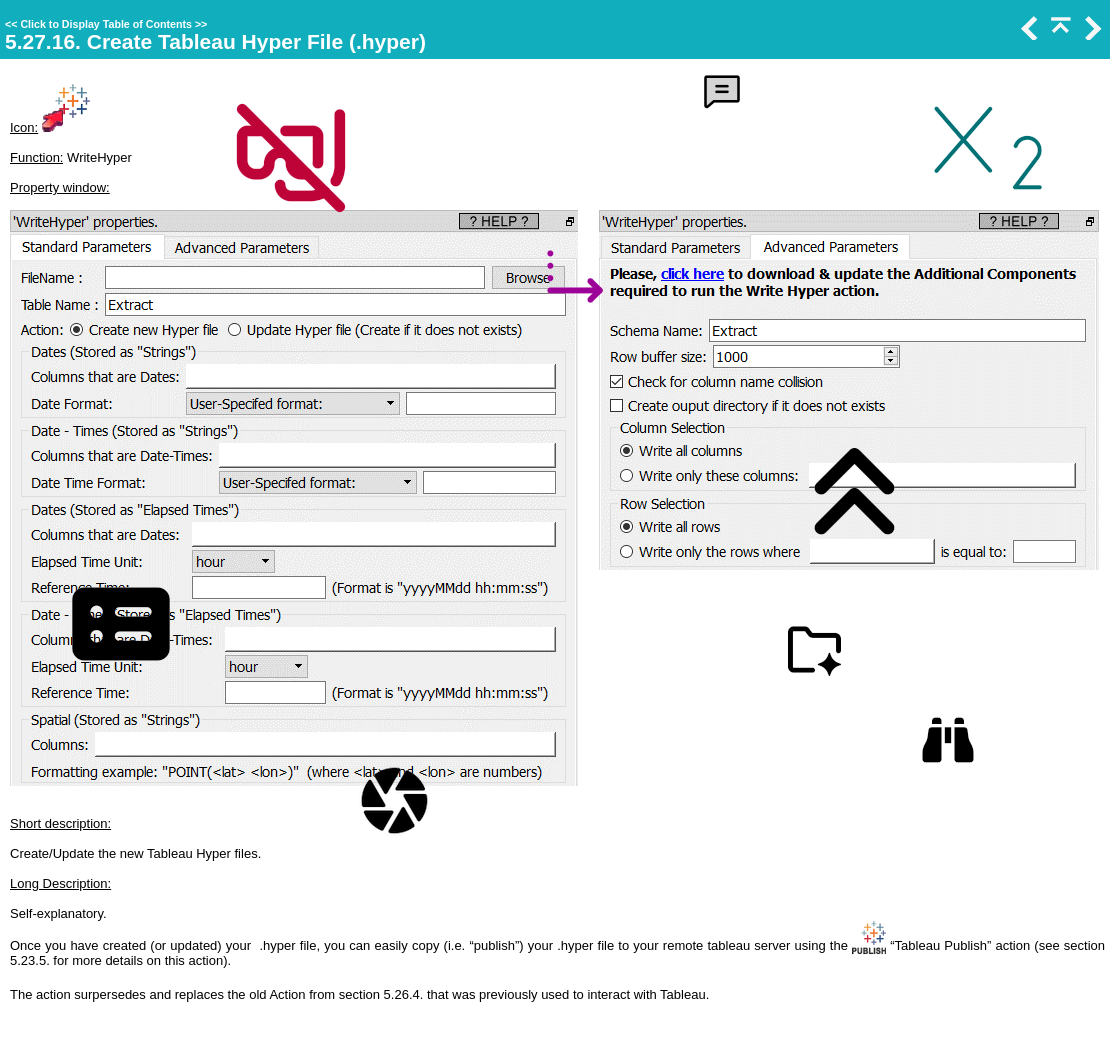 The height and width of the screenshot is (1057, 1110). Describe the element at coordinates (121, 624) in the screenshot. I see `view list details or summary` at that location.